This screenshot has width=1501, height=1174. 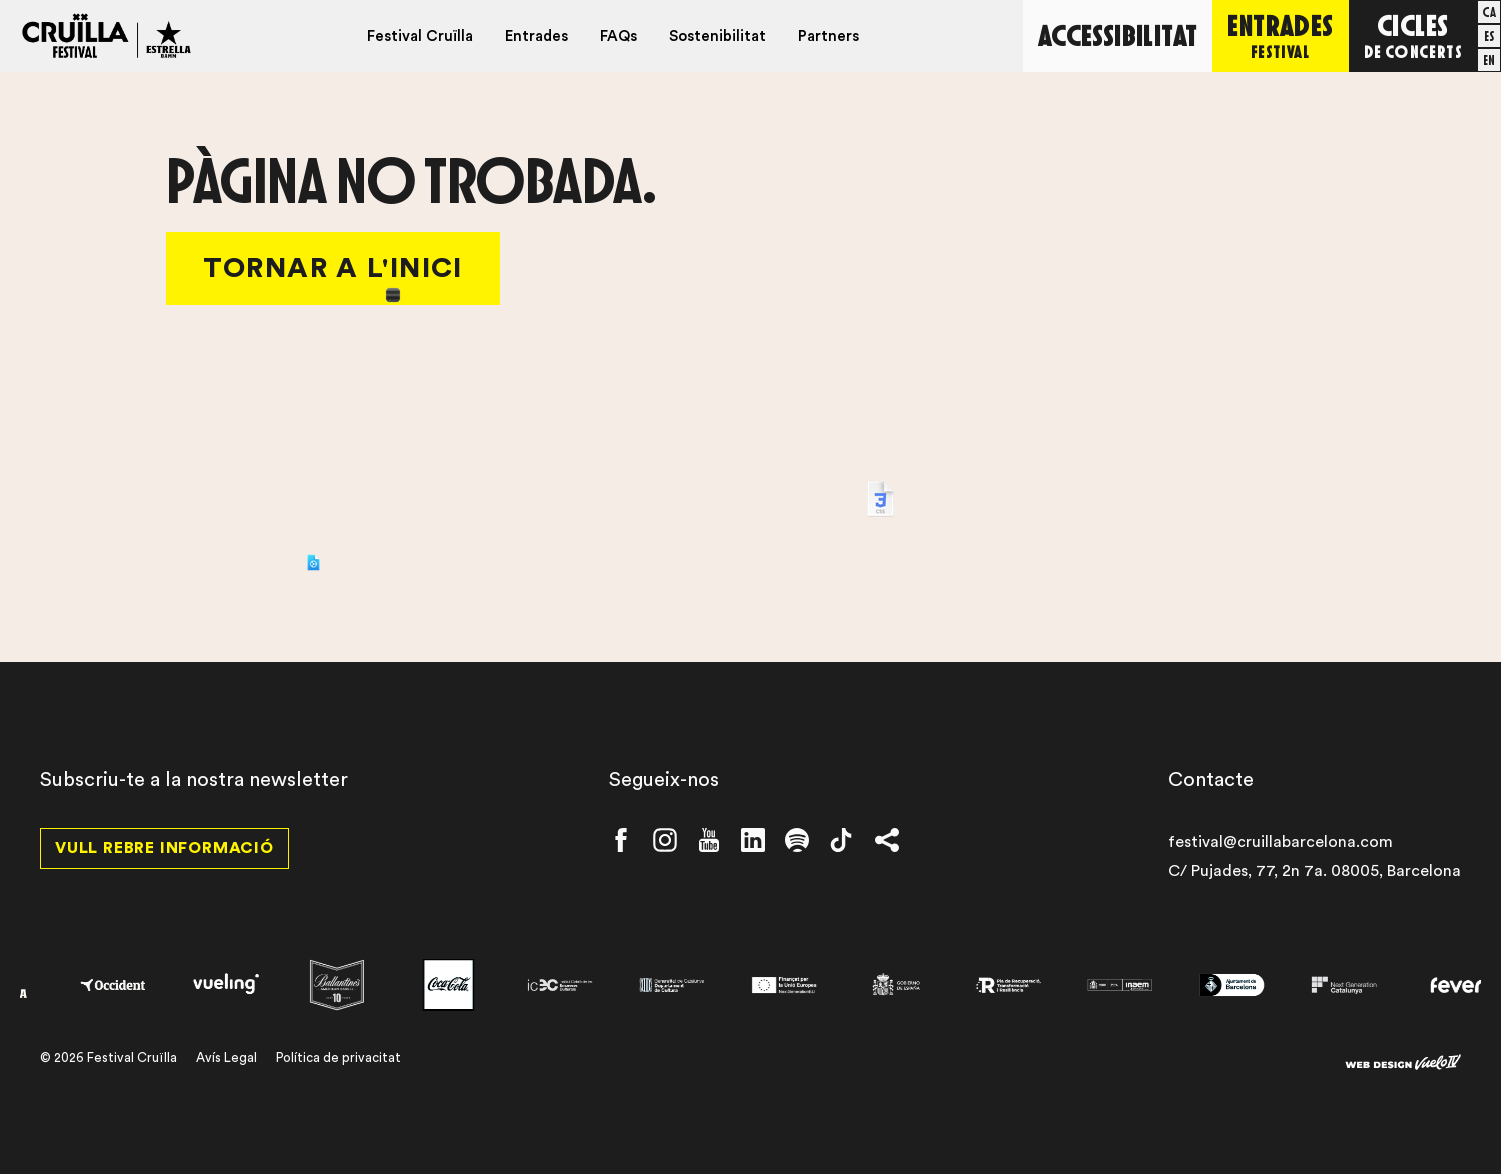 I want to click on access network server settings, so click(x=393, y=295).